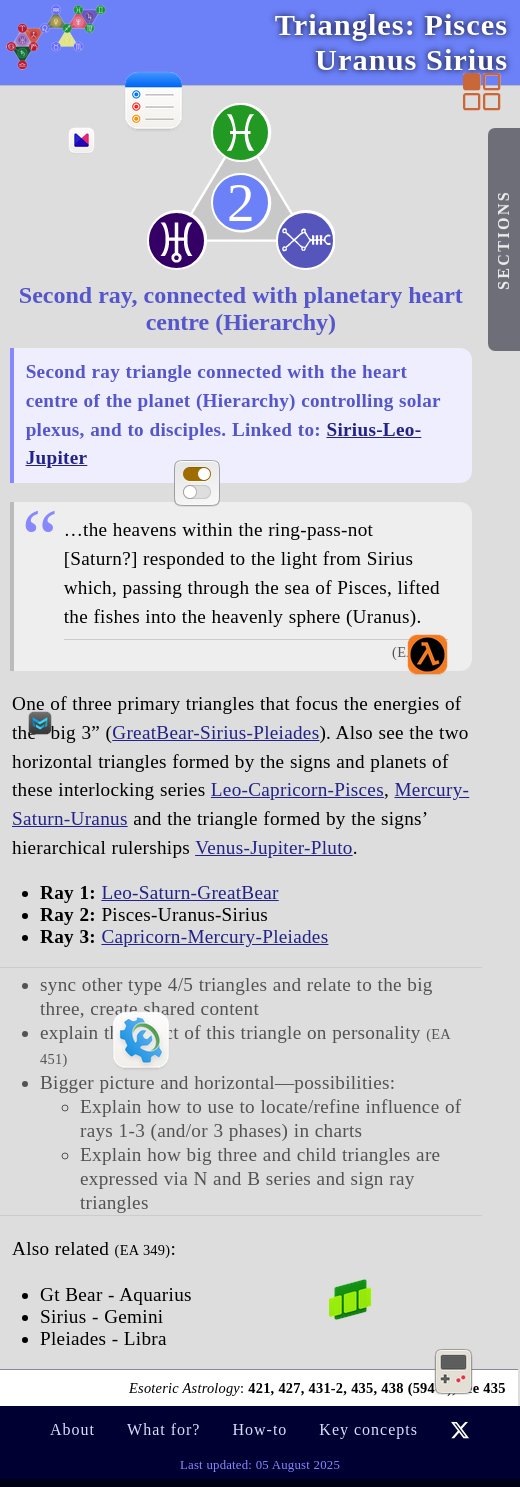 The width and height of the screenshot is (520, 1487). Describe the element at coordinates (427, 654) in the screenshot. I see `launch half-life game` at that location.